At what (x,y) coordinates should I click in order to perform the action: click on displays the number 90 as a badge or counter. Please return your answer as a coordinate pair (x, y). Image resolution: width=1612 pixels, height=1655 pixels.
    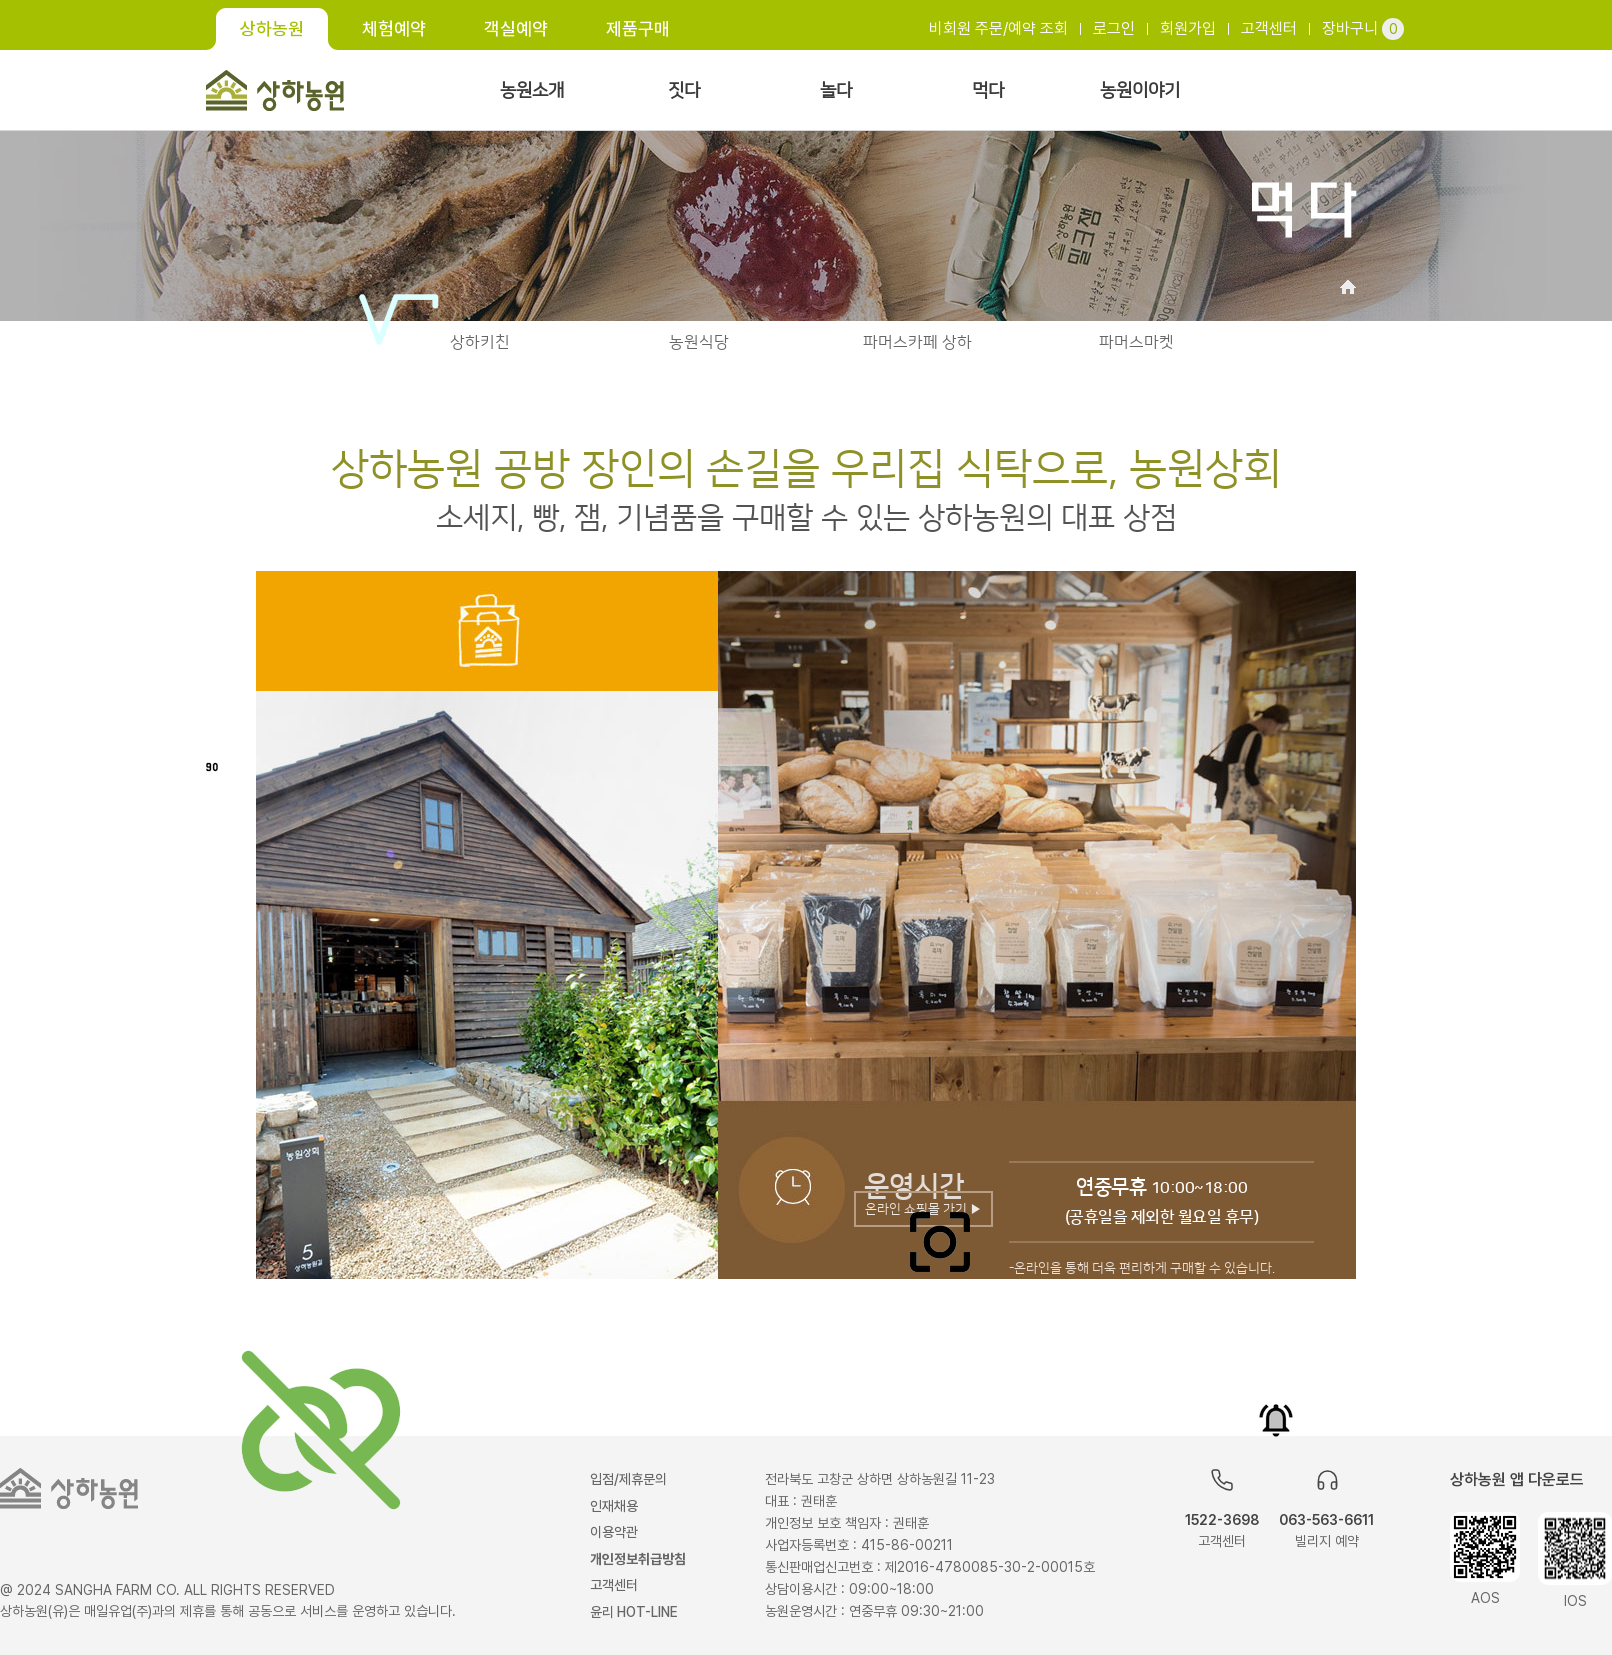
    Looking at the image, I should click on (212, 767).